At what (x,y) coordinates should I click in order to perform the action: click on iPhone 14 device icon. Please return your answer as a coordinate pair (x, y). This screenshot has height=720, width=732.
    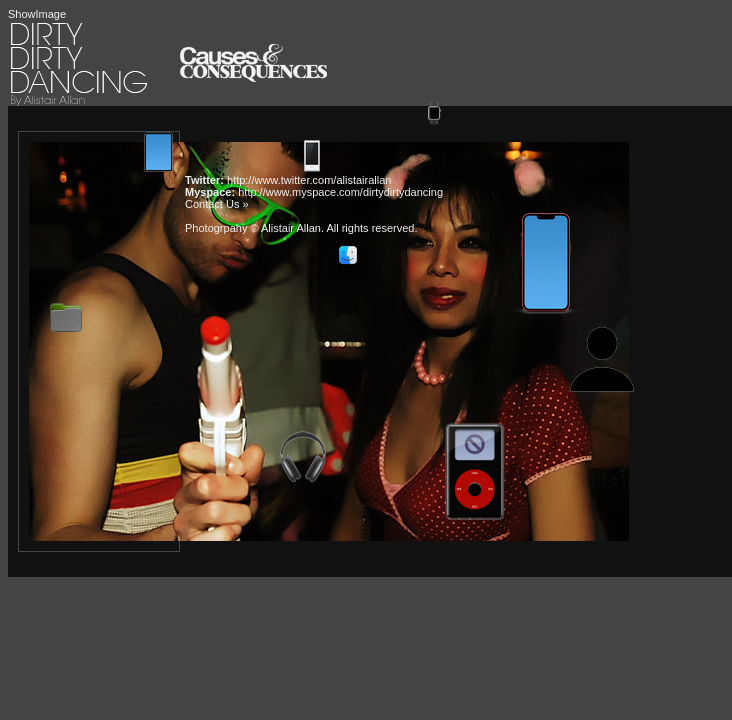
    Looking at the image, I should click on (546, 264).